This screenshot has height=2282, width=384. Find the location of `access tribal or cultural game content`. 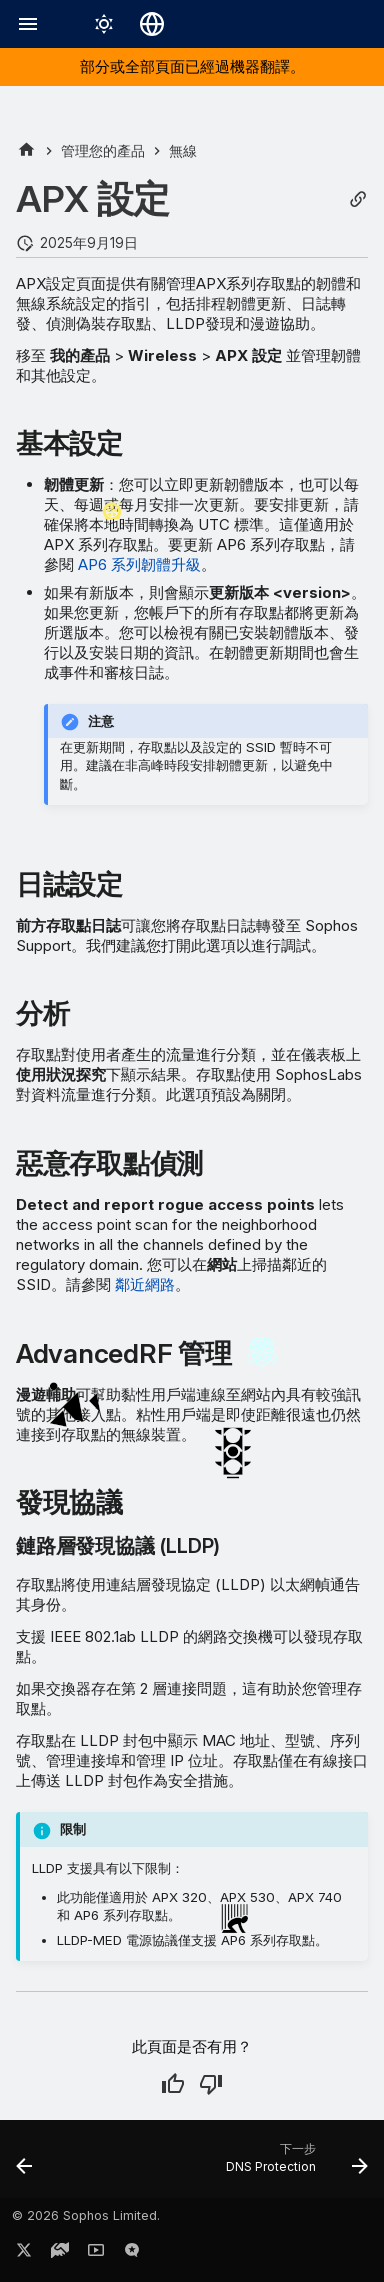

access tribal or cultural game content is located at coordinates (262, 1352).